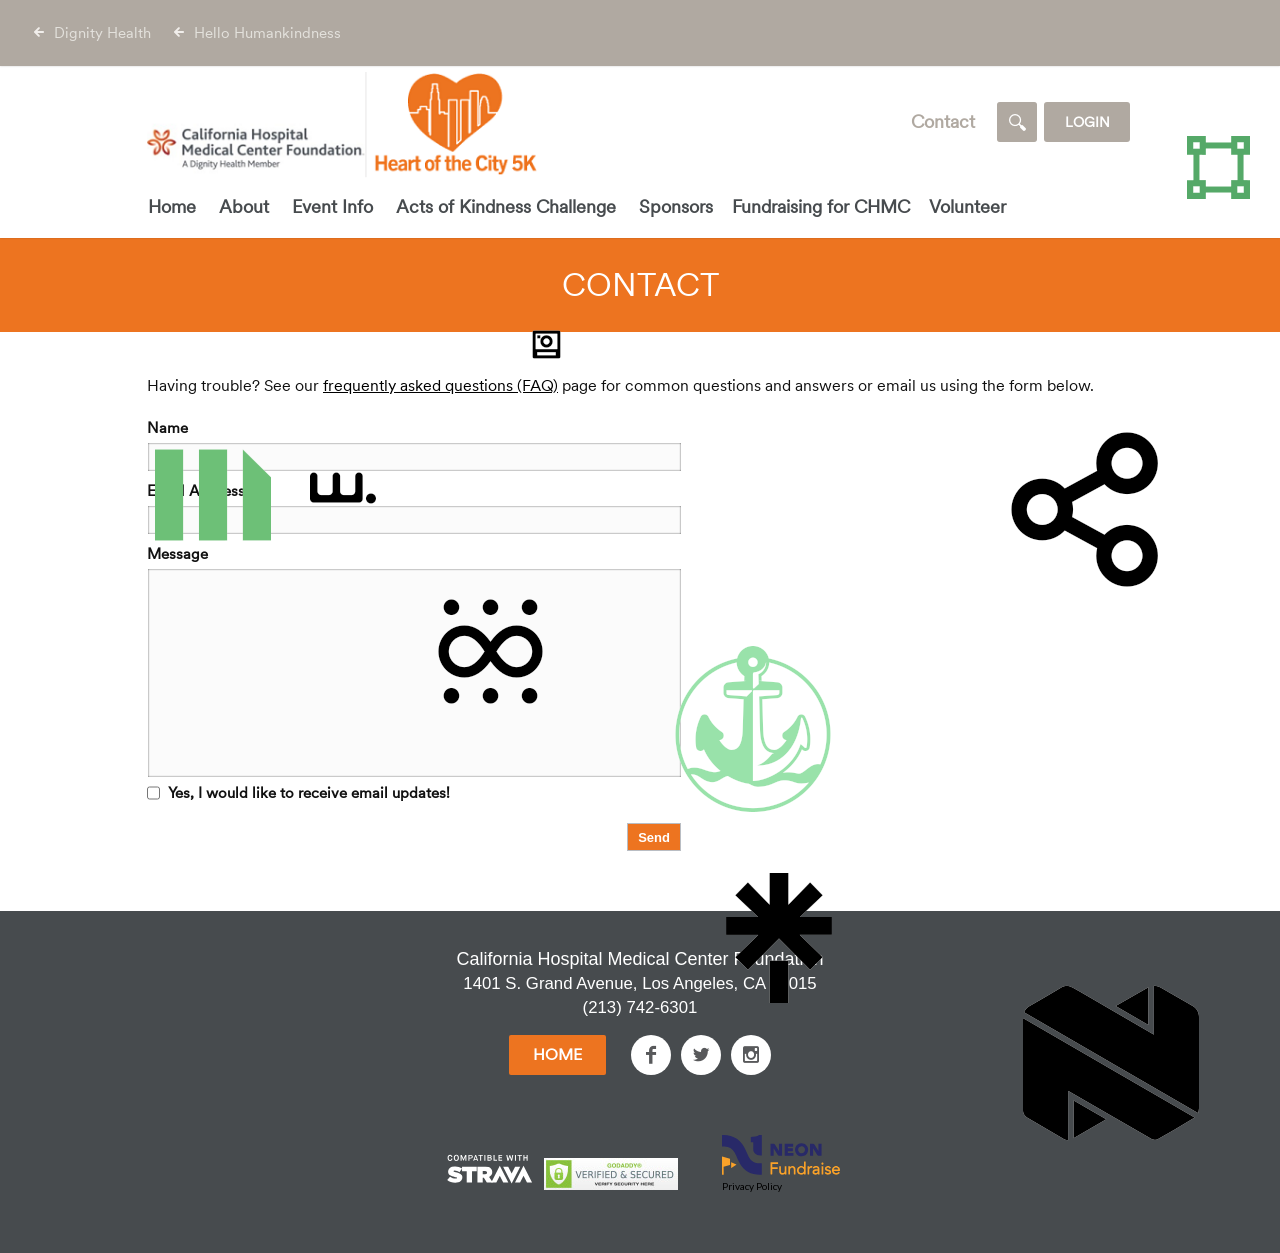 The height and width of the screenshot is (1253, 1280). What do you see at coordinates (213, 495) in the screenshot?
I see `microstrategy company logo` at bounding box center [213, 495].